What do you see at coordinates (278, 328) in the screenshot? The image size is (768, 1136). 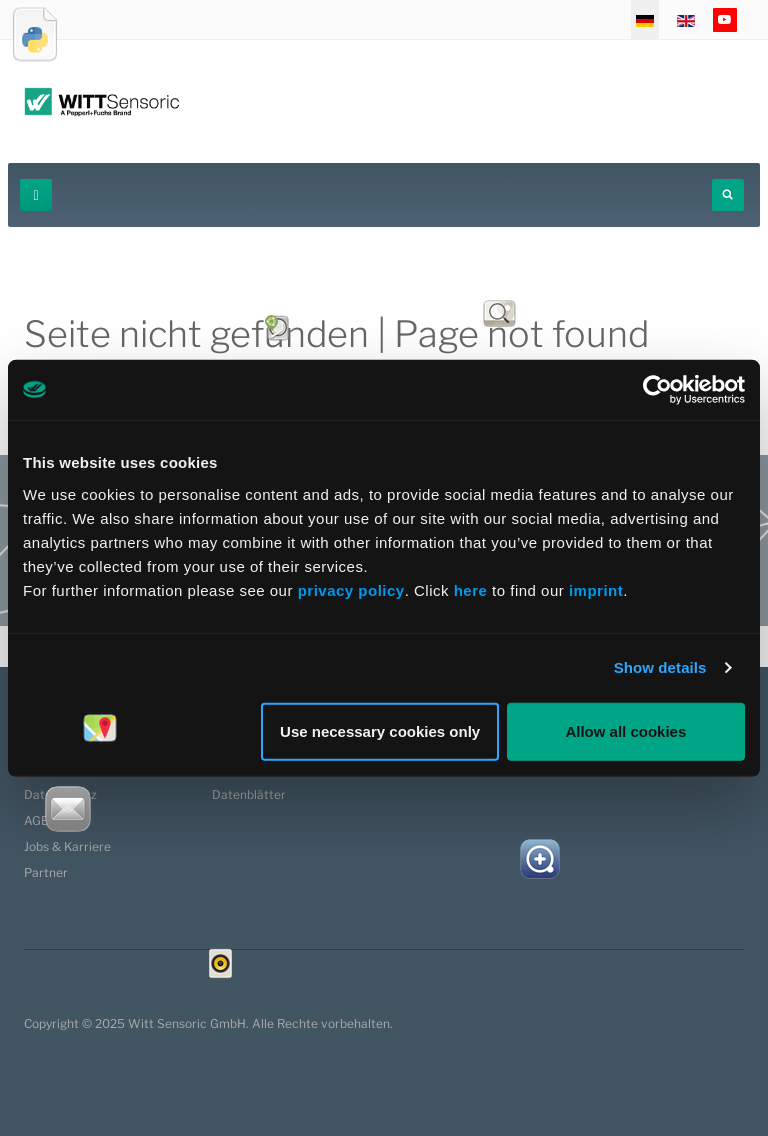 I see `launch the ubiquity installer for ubuntu` at bounding box center [278, 328].